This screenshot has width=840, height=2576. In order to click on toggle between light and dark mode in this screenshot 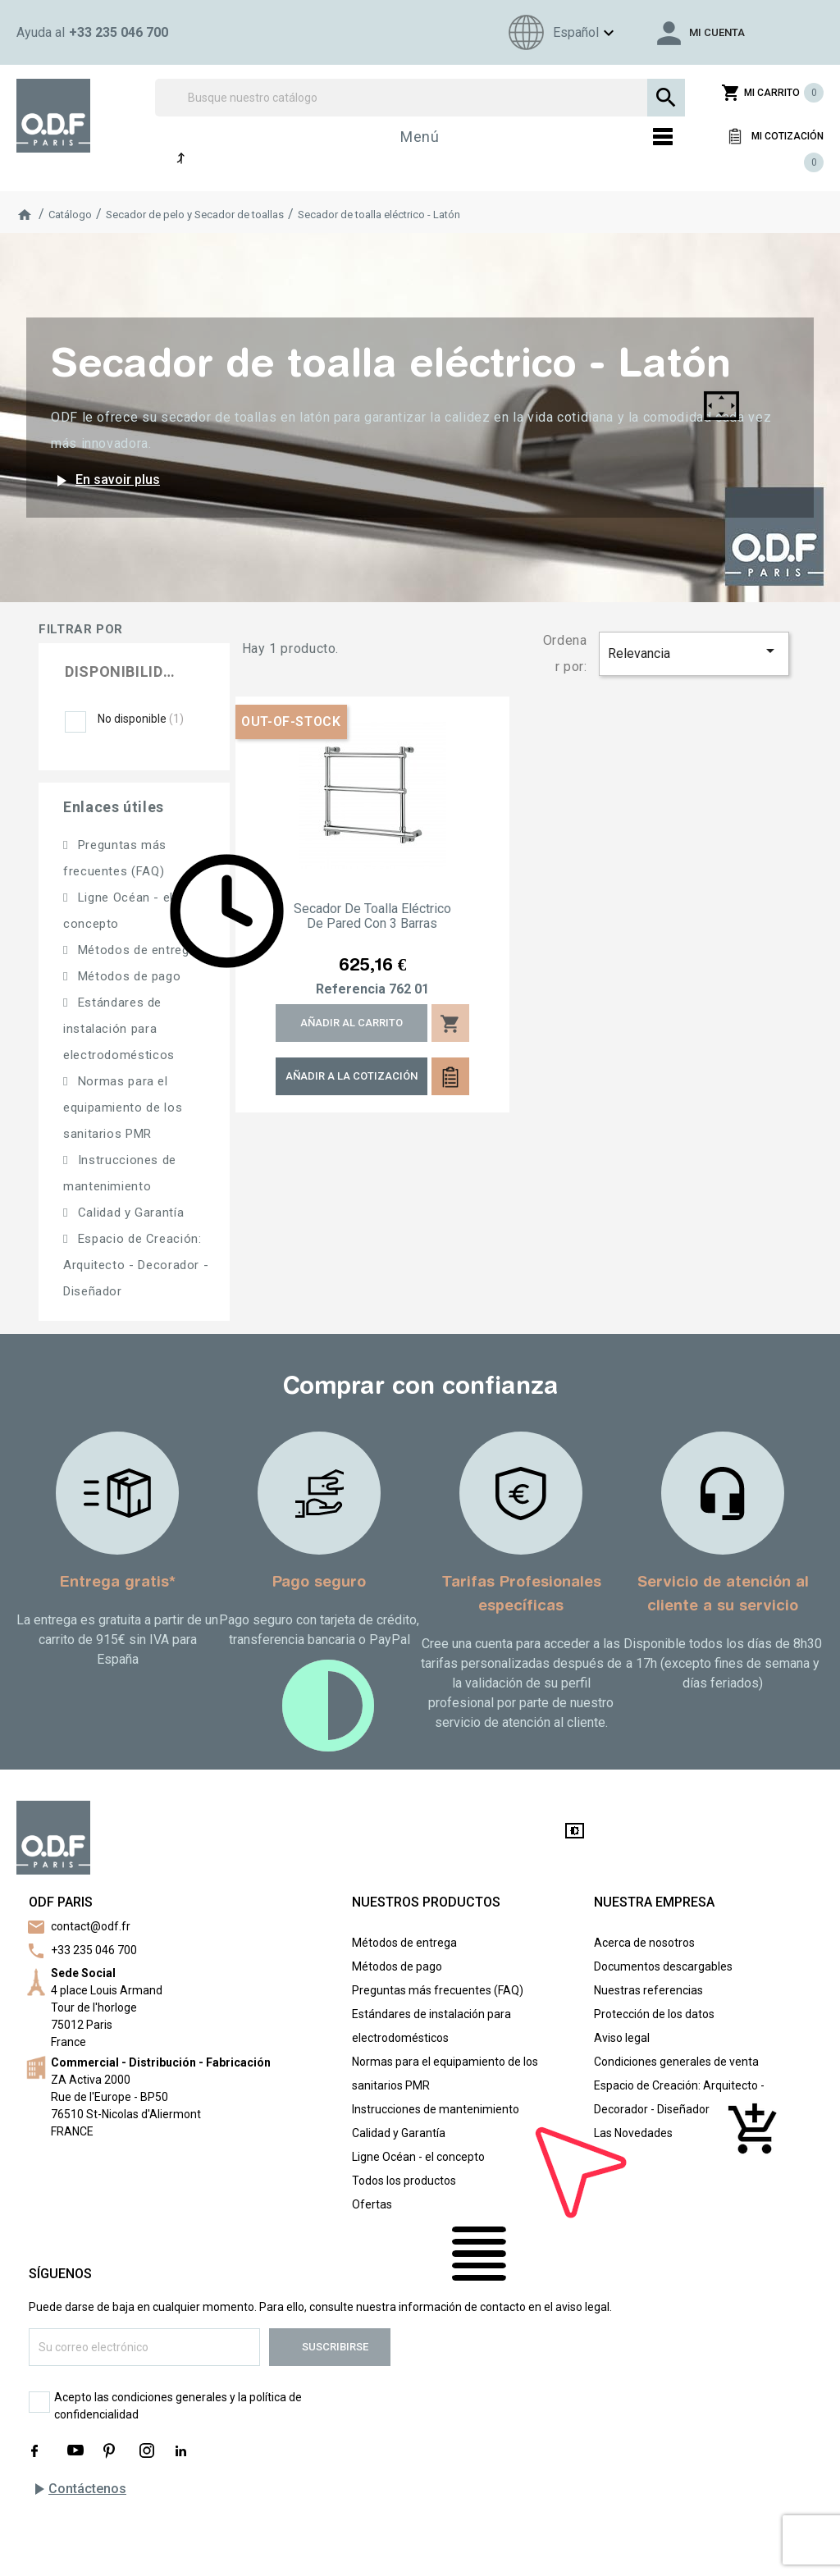, I will do `click(328, 1706)`.